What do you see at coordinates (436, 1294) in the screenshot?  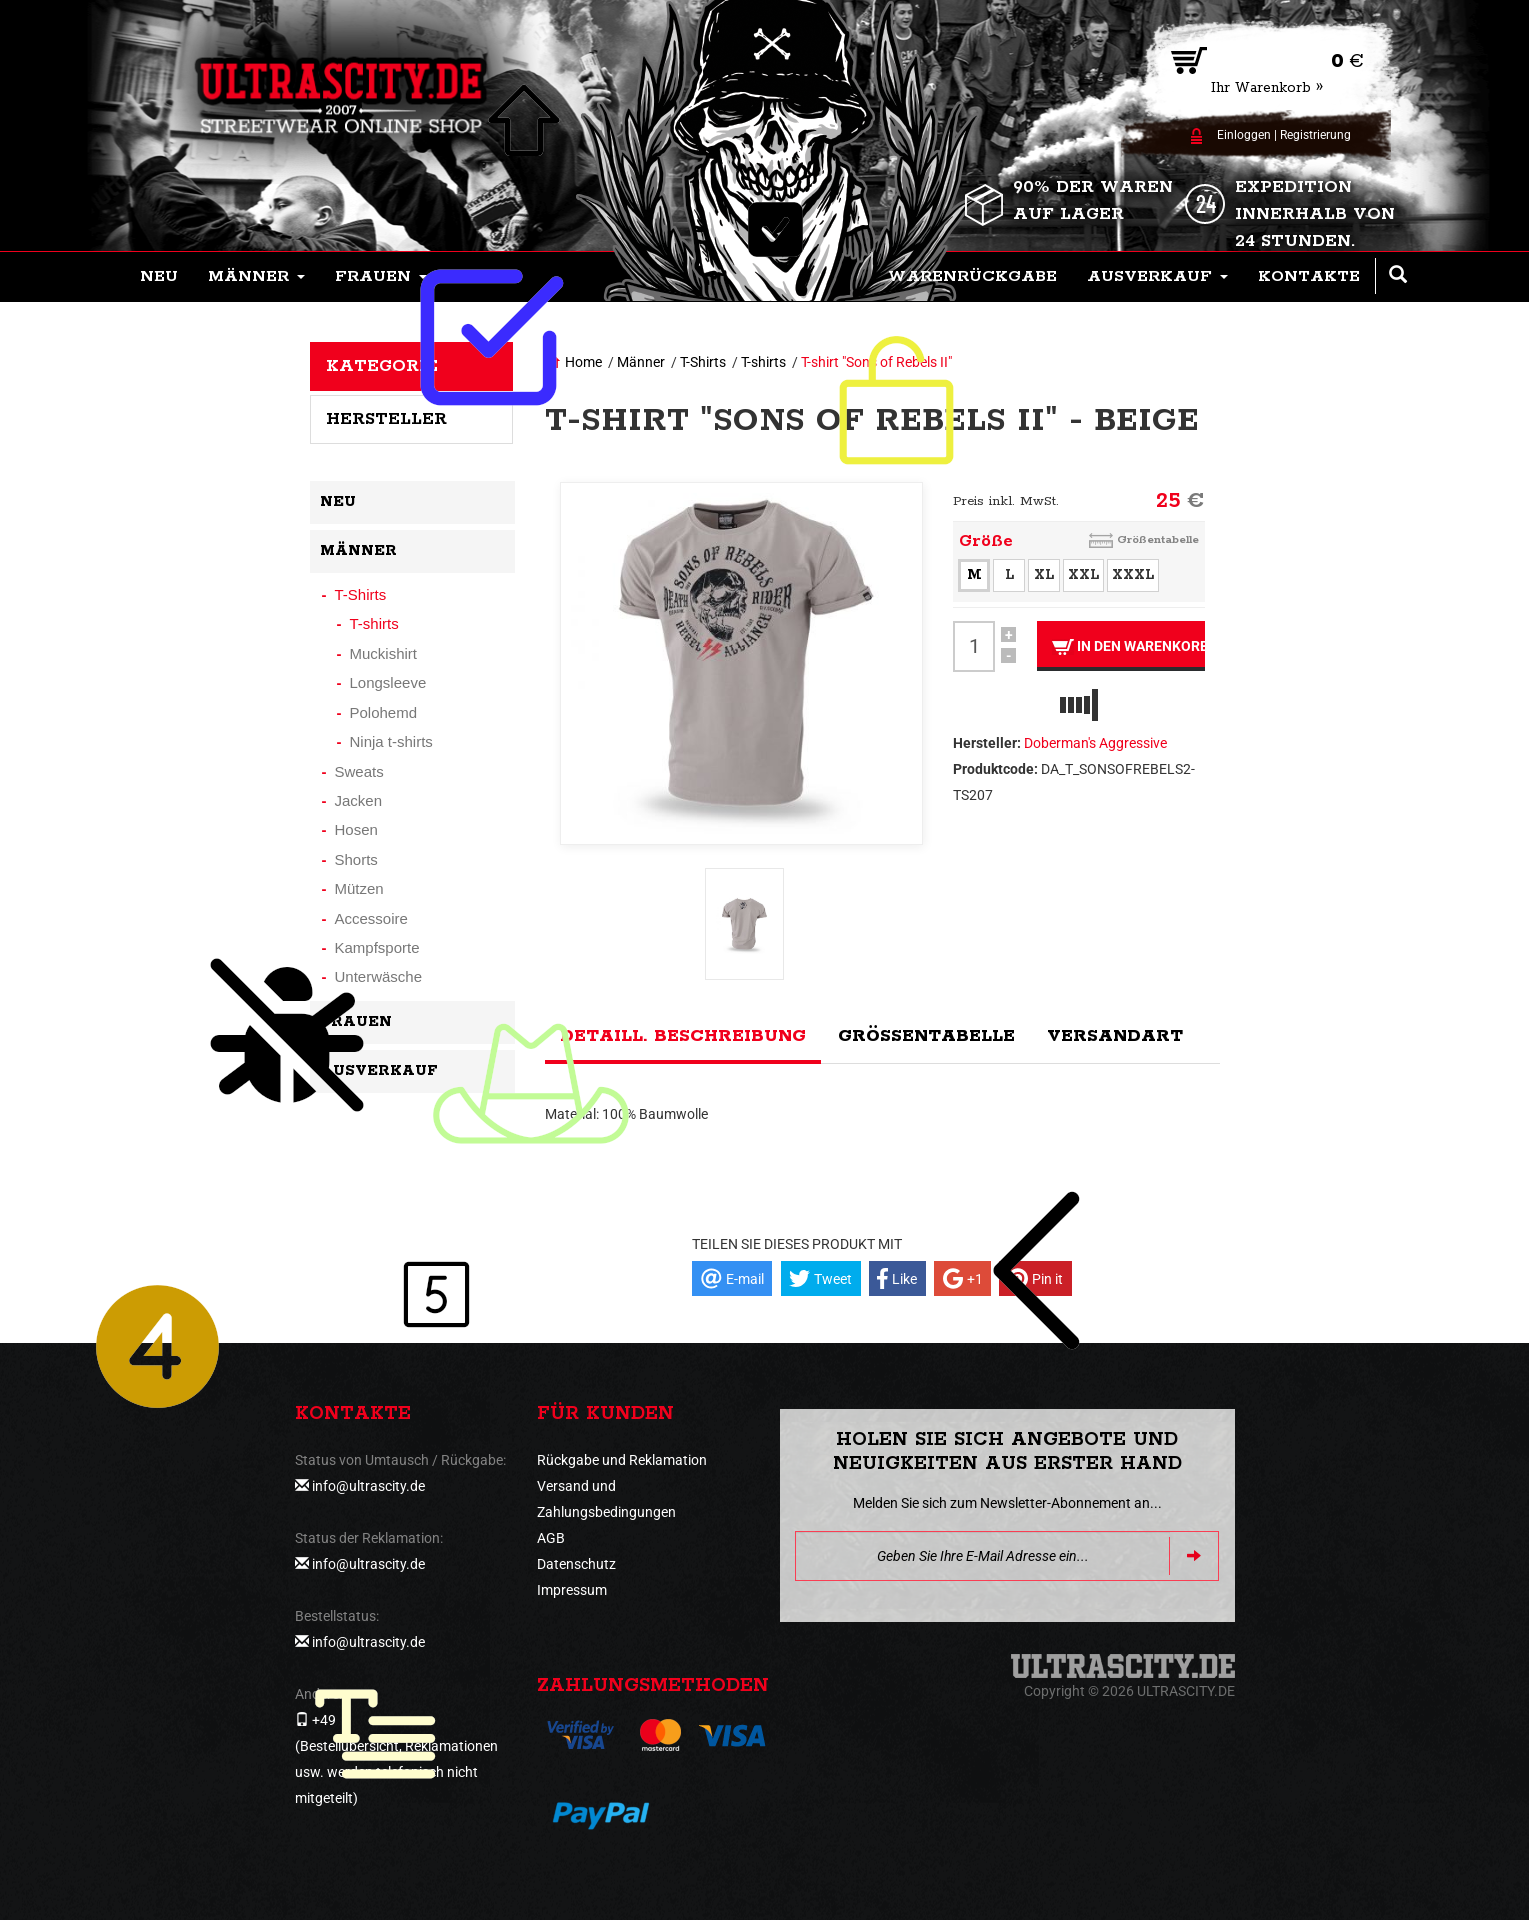 I see `select or navigate to item number five` at bounding box center [436, 1294].